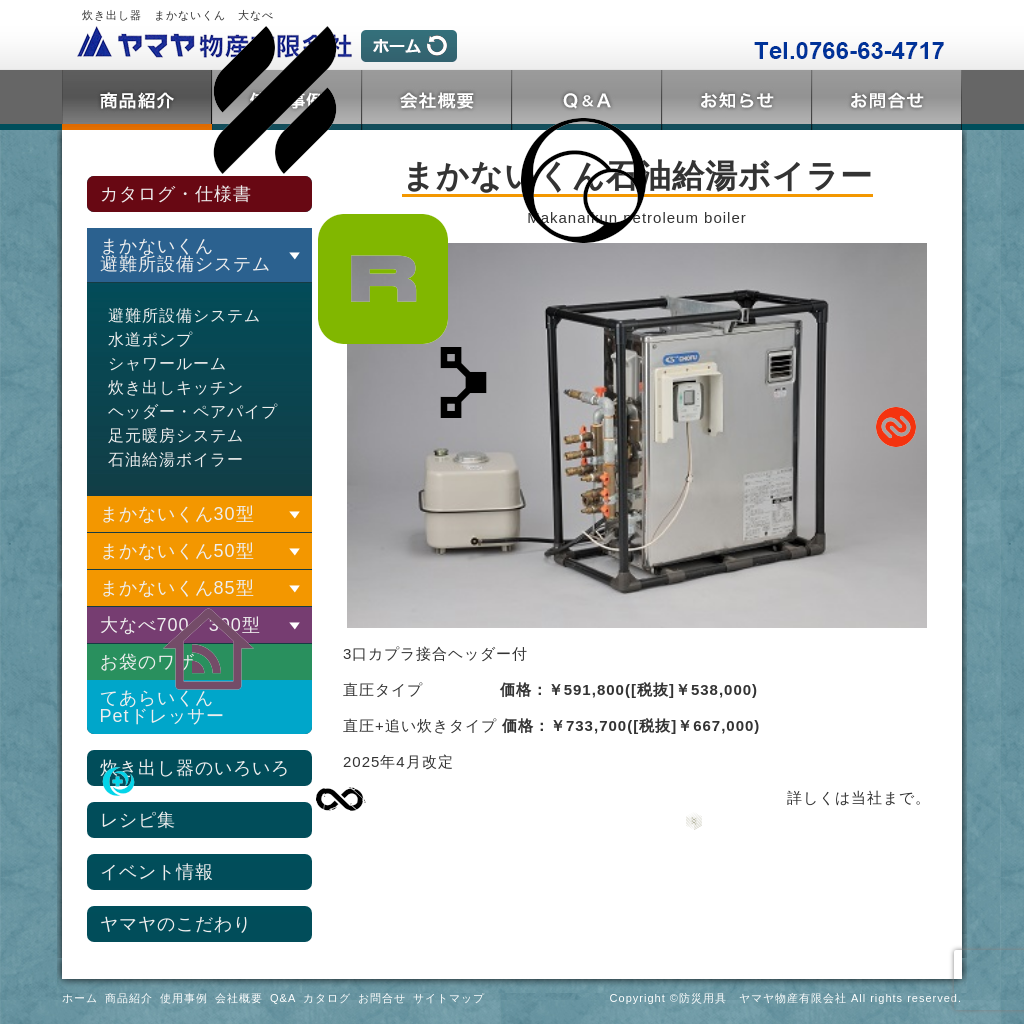 The width and height of the screenshot is (1024, 1024). I want to click on puppet configuration management tool logo, so click(463, 382).